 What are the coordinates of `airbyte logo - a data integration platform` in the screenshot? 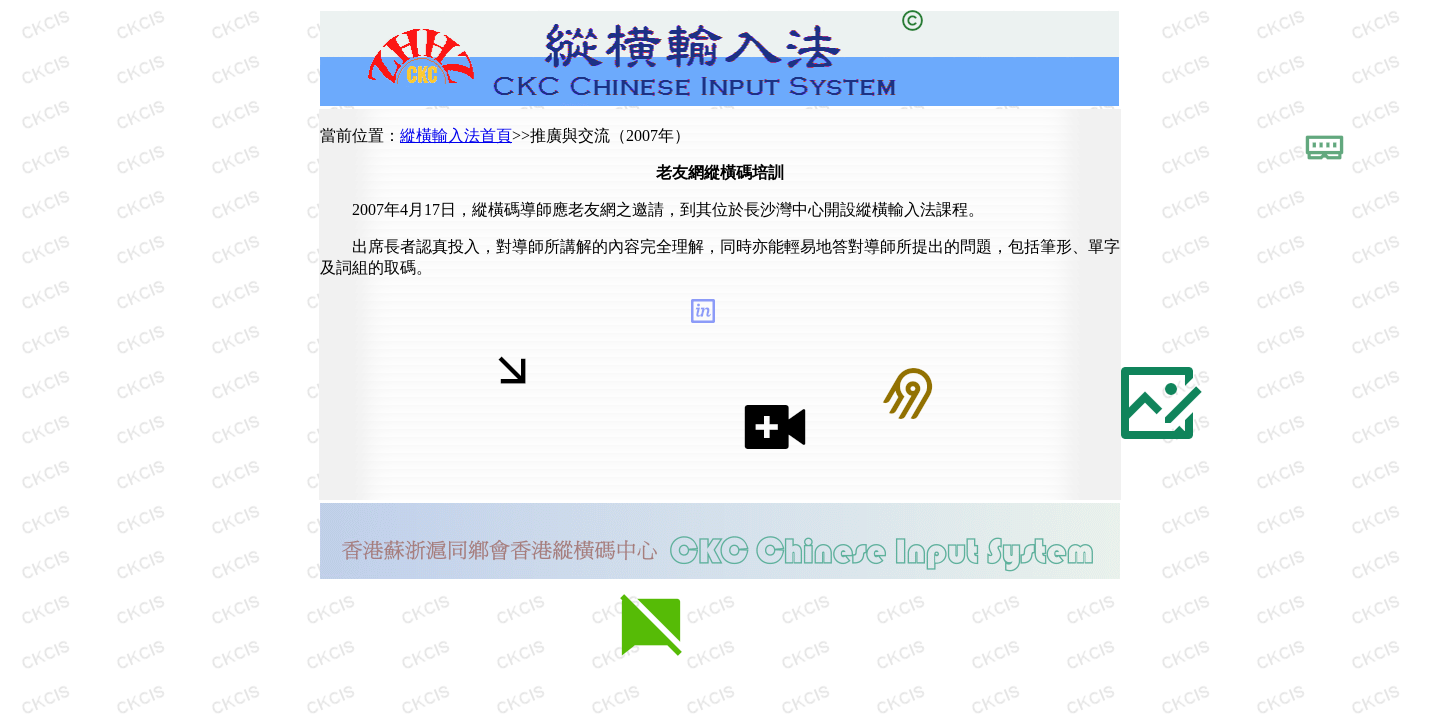 It's located at (907, 393).